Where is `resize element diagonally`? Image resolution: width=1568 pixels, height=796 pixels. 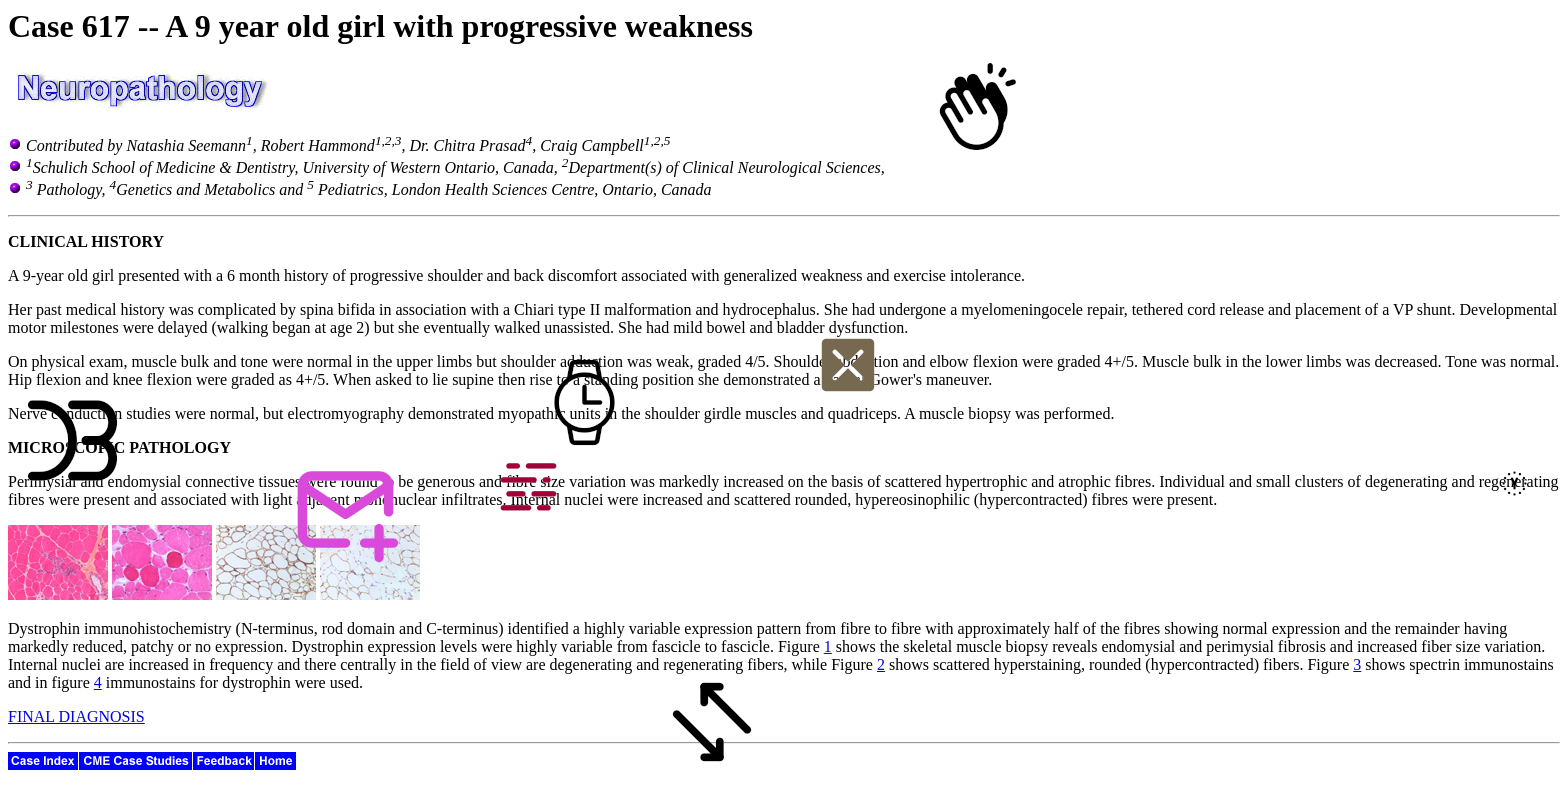
resize element diagonally is located at coordinates (712, 722).